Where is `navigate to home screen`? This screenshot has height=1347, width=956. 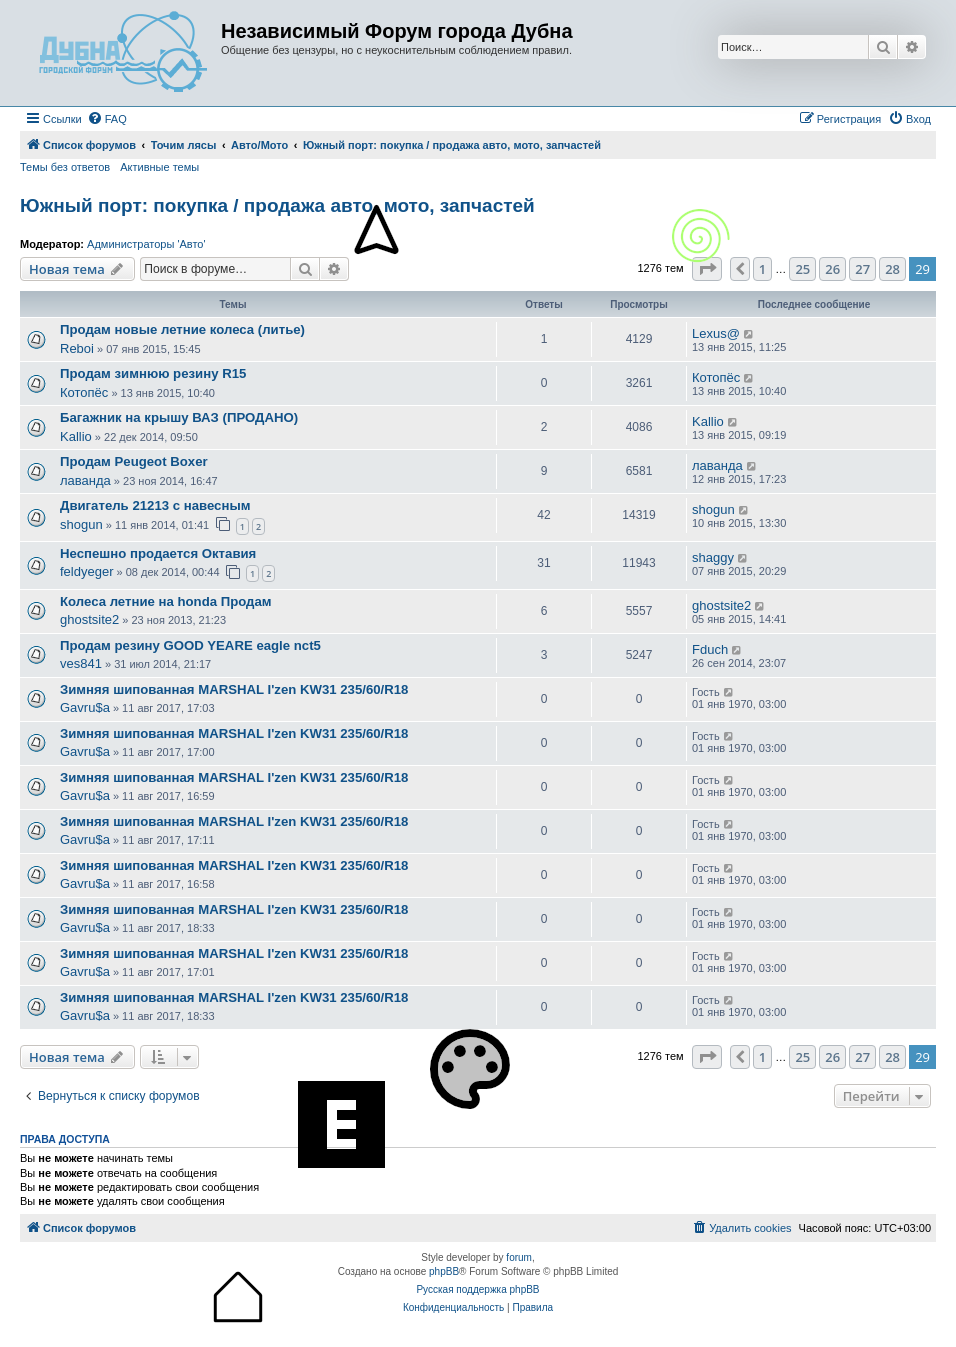 navigate to home screen is located at coordinates (238, 1298).